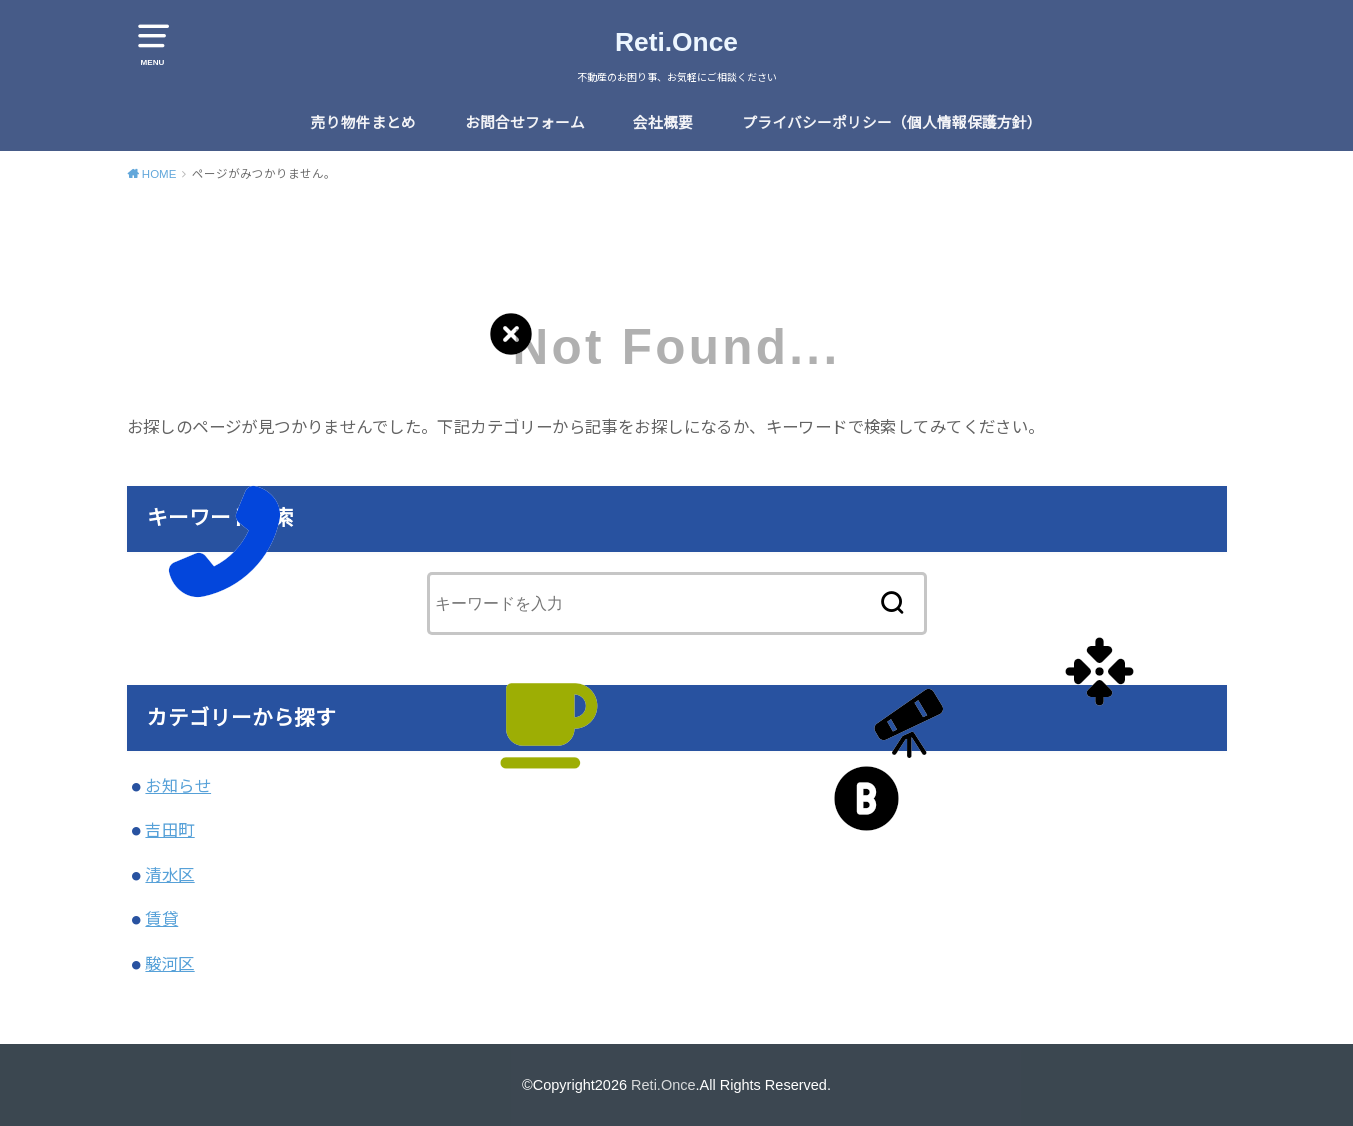  What do you see at coordinates (546, 723) in the screenshot?
I see `take a coffee break or pause work` at bounding box center [546, 723].